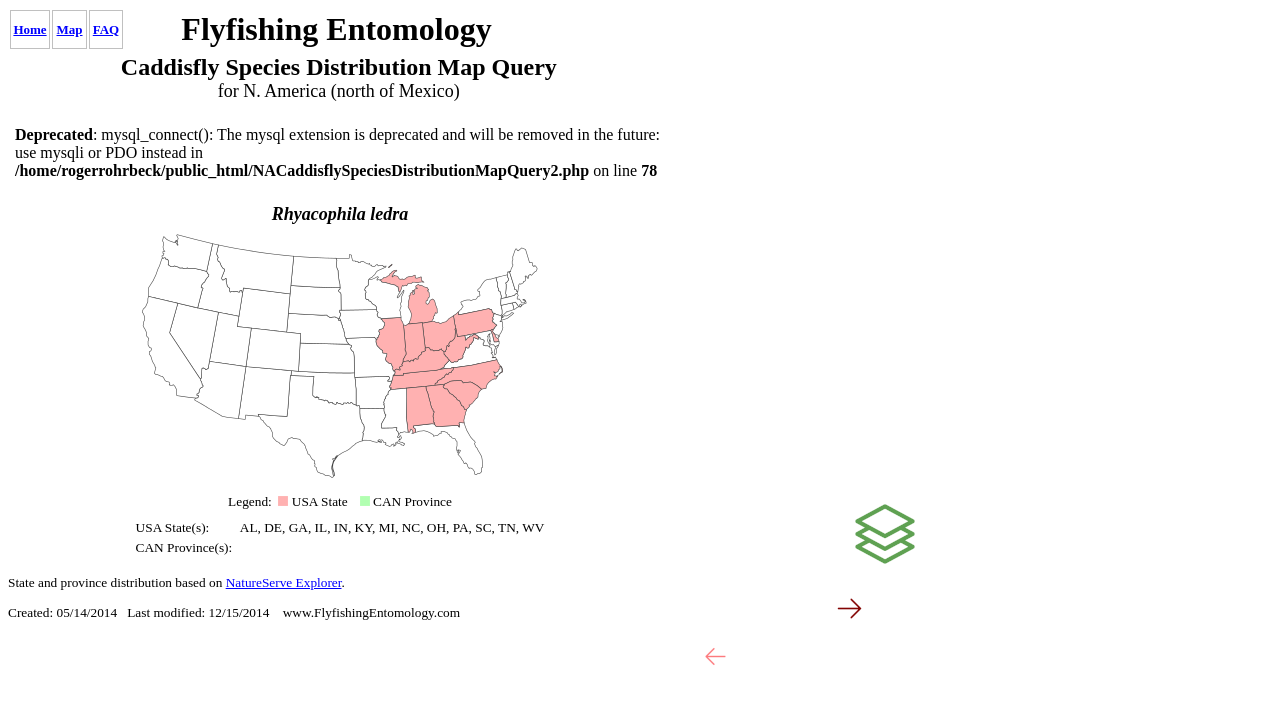 This screenshot has width=1280, height=720. Describe the element at coordinates (715, 656) in the screenshot. I see `go back to the previous screen` at that location.